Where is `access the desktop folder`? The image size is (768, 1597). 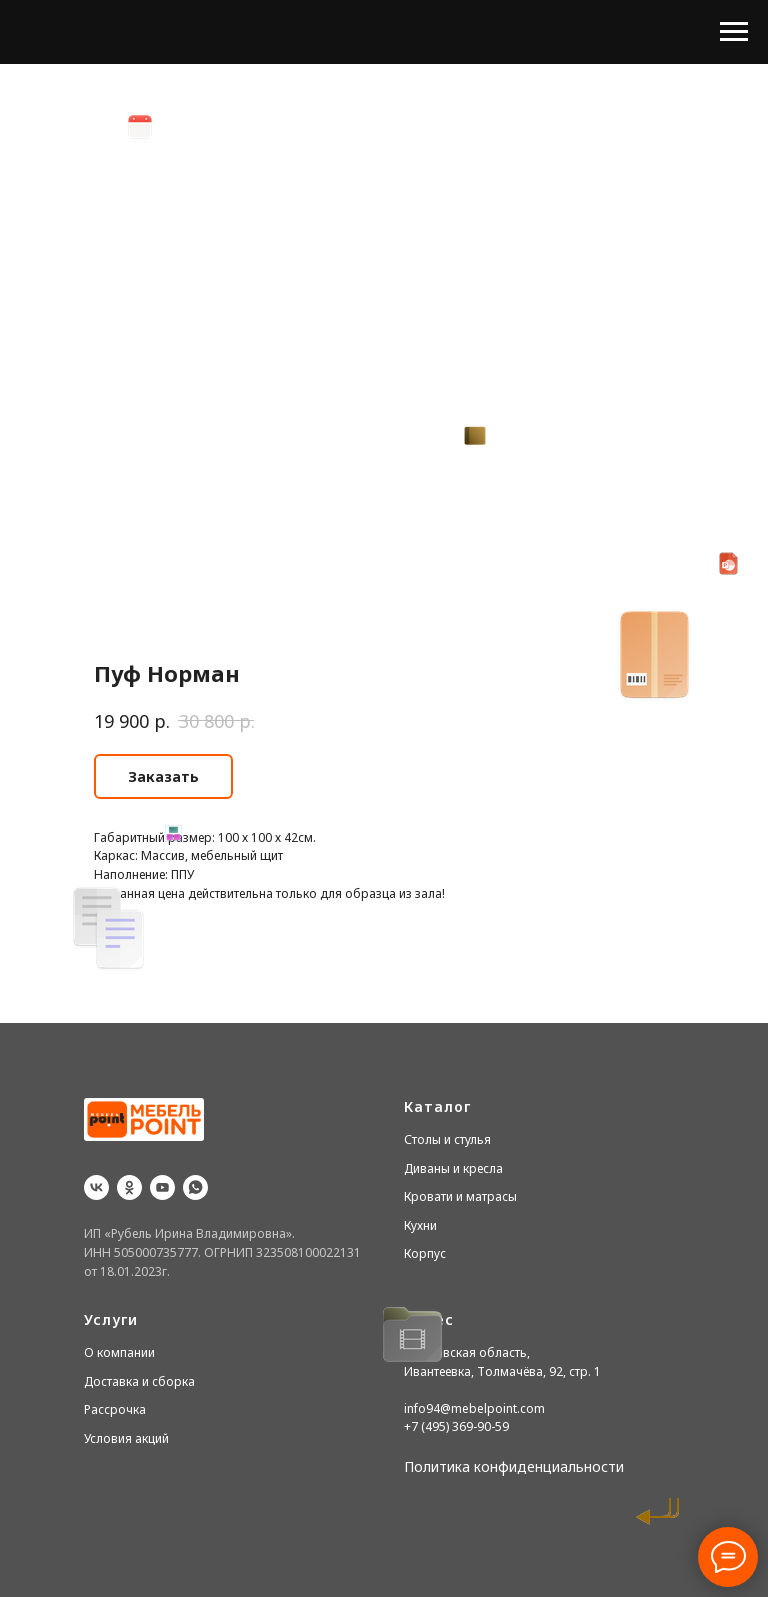 access the desktop folder is located at coordinates (475, 435).